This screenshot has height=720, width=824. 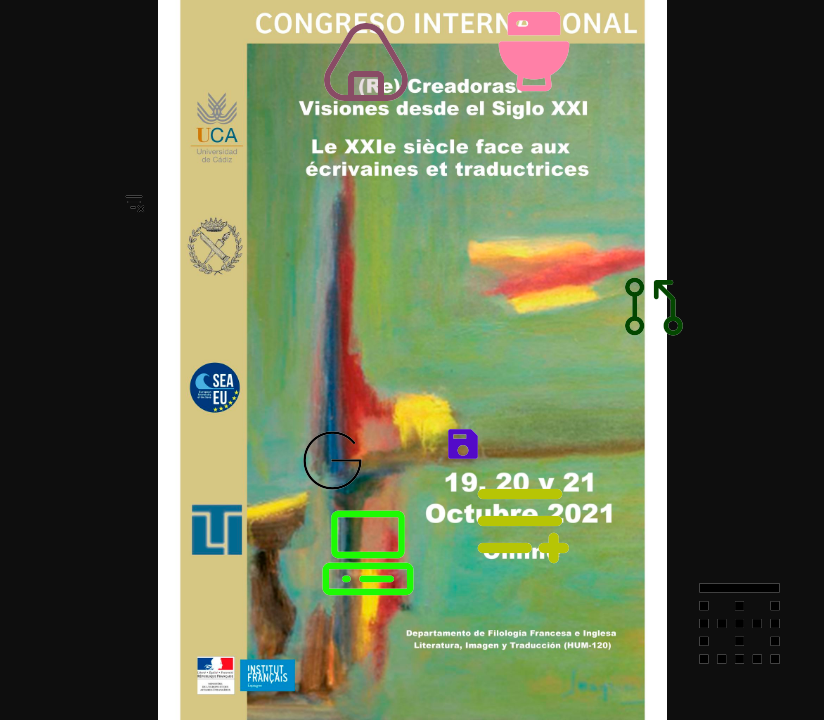 What do you see at coordinates (463, 444) in the screenshot?
I see `save current file or document` at bounding box center [463, 444].